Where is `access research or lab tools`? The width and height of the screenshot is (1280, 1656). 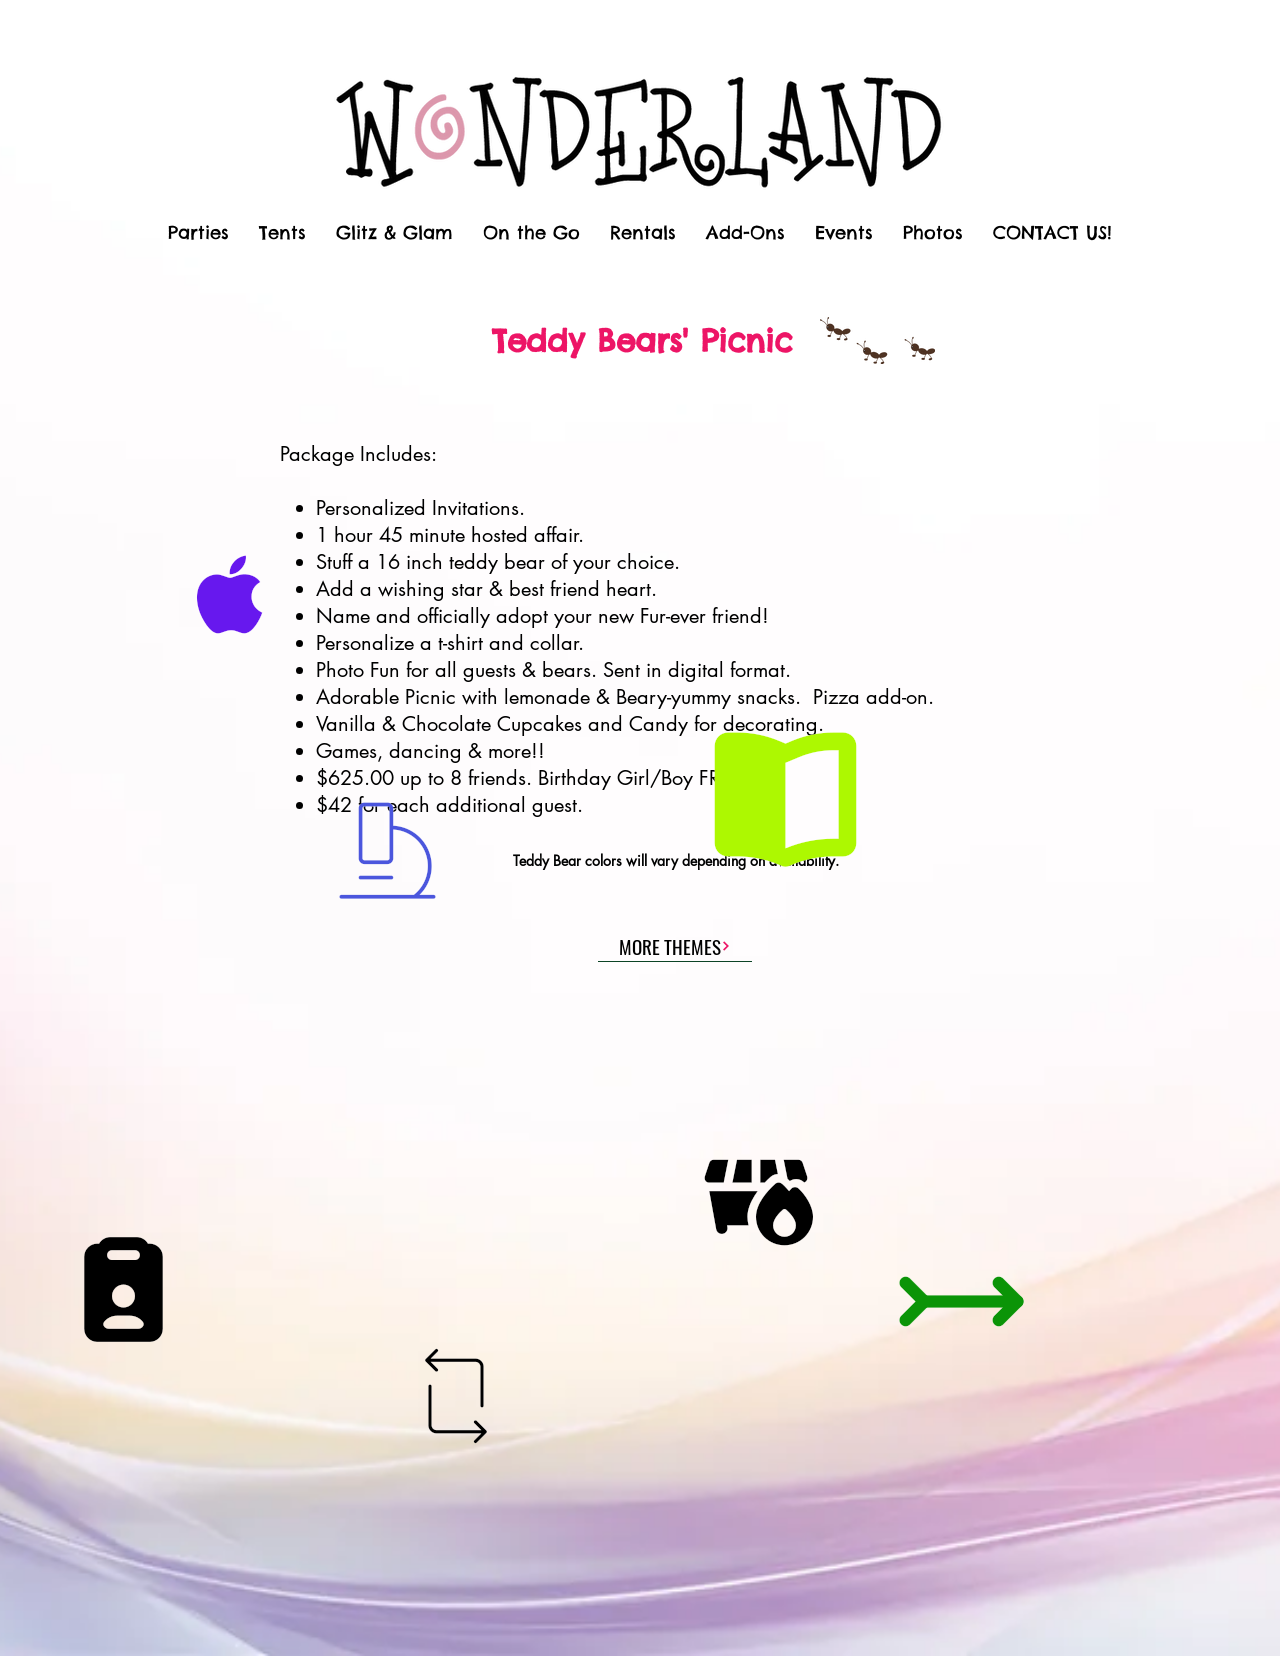 access research or lab tools is located at coordinates (387, 854).